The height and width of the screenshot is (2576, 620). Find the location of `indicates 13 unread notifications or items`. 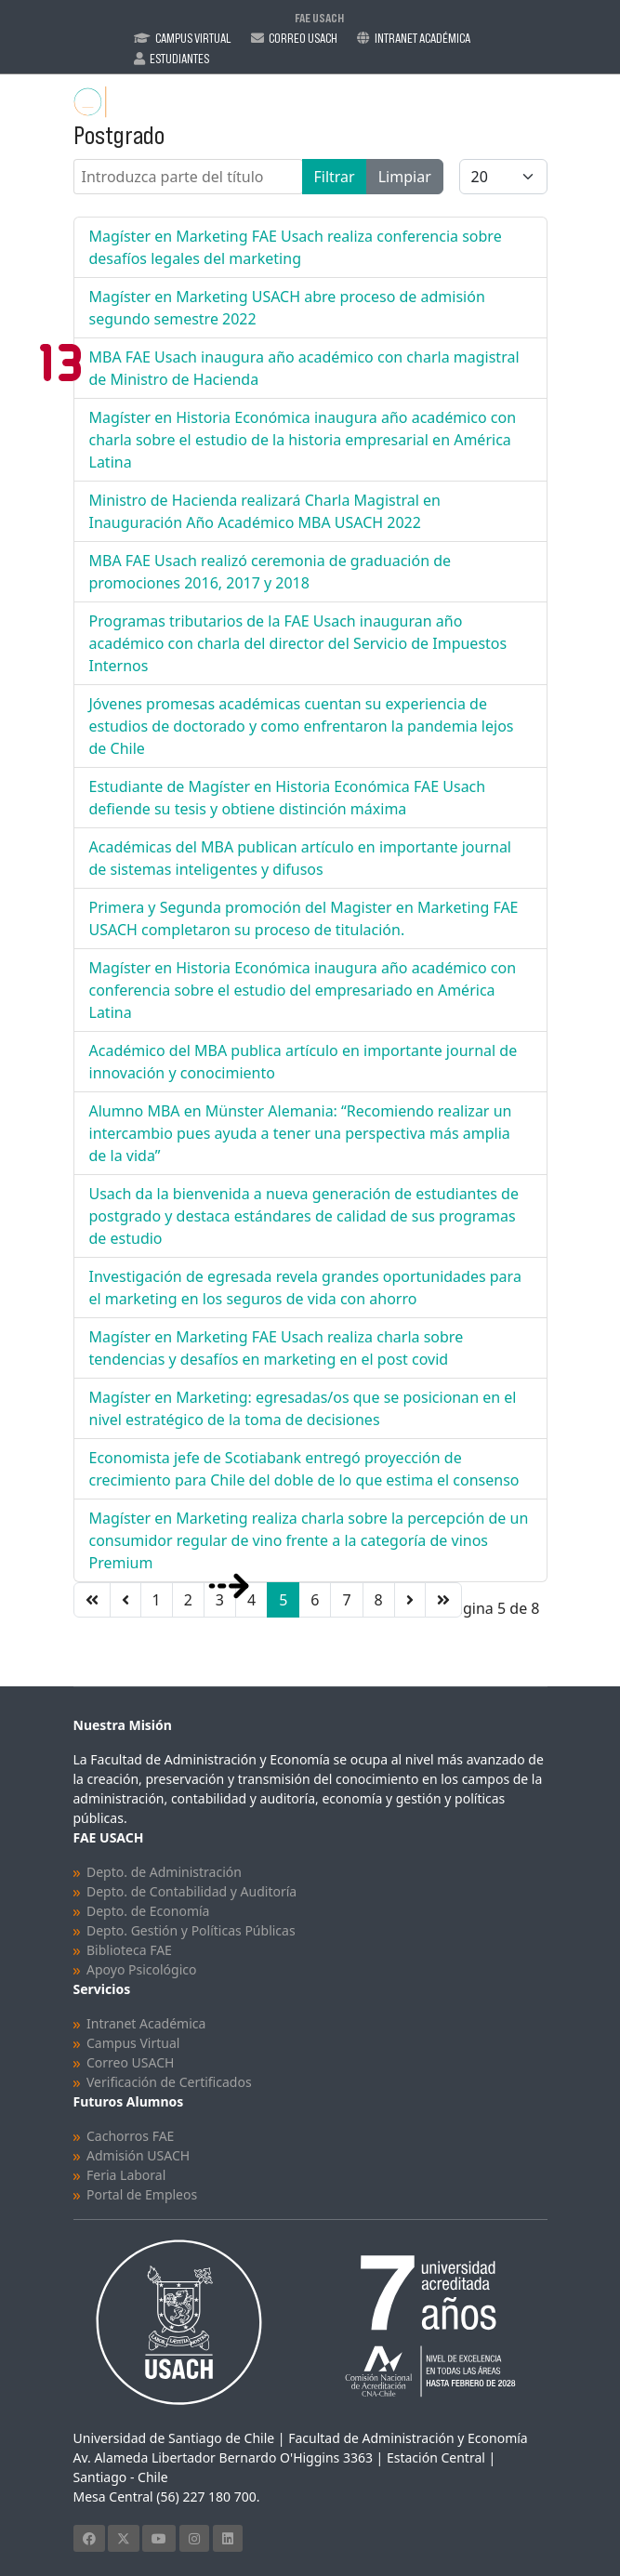

indicates 13 unread notifications or items is located at coordinates (59, 363).